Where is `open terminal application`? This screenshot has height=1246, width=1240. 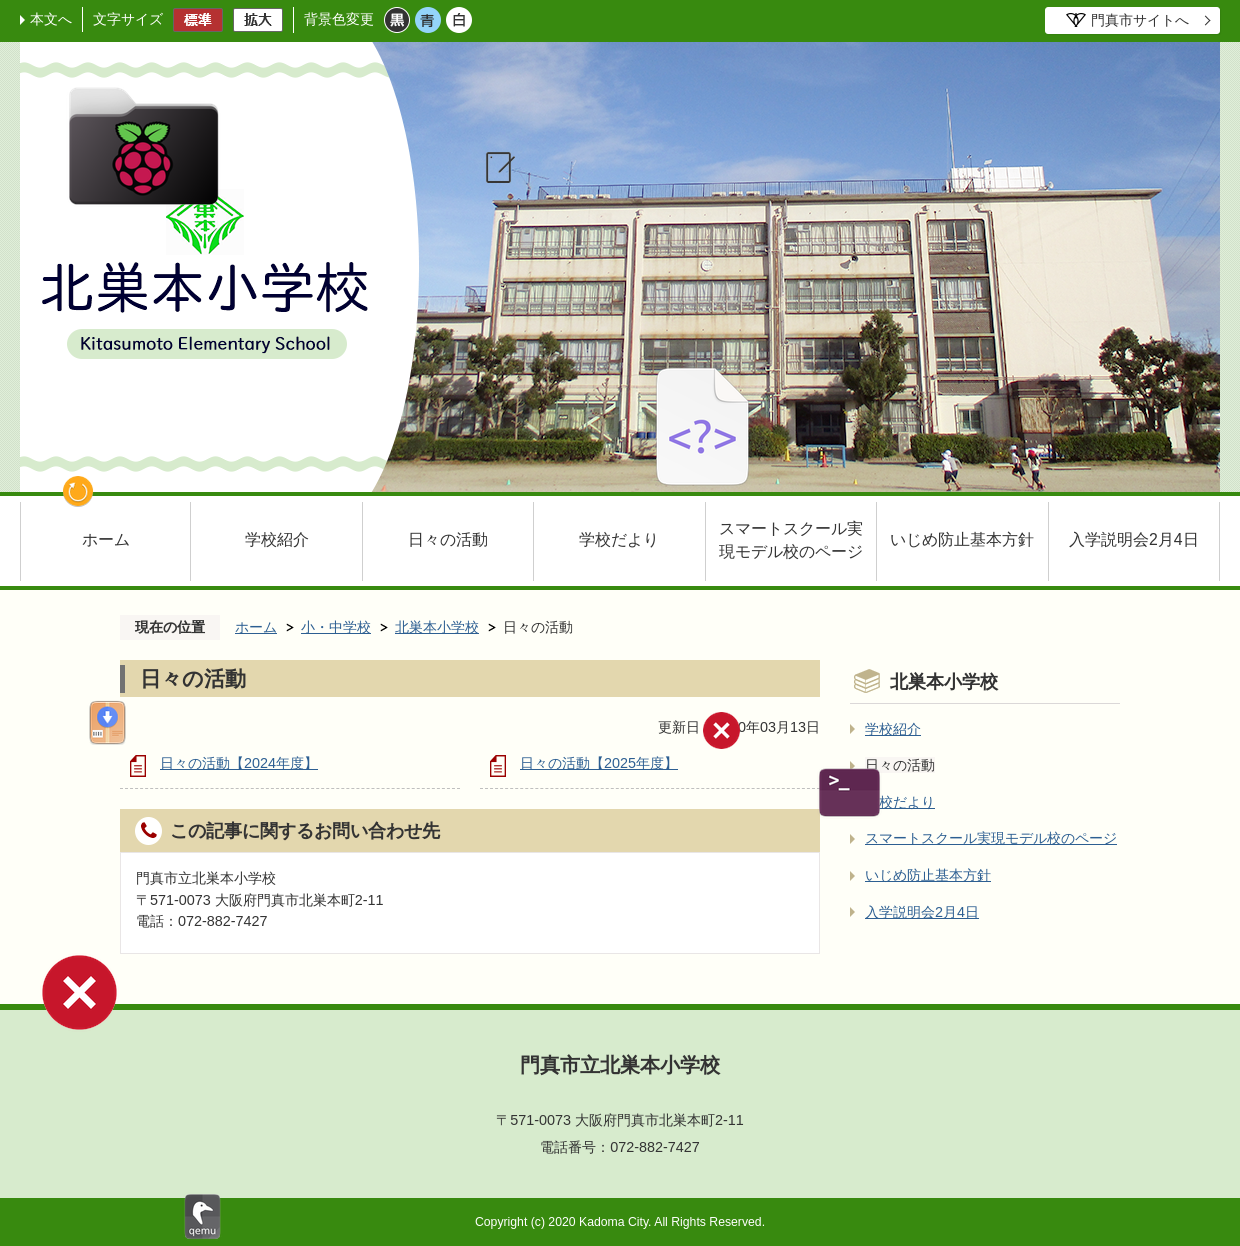
open terminal application is located at coordinates (849, 792).